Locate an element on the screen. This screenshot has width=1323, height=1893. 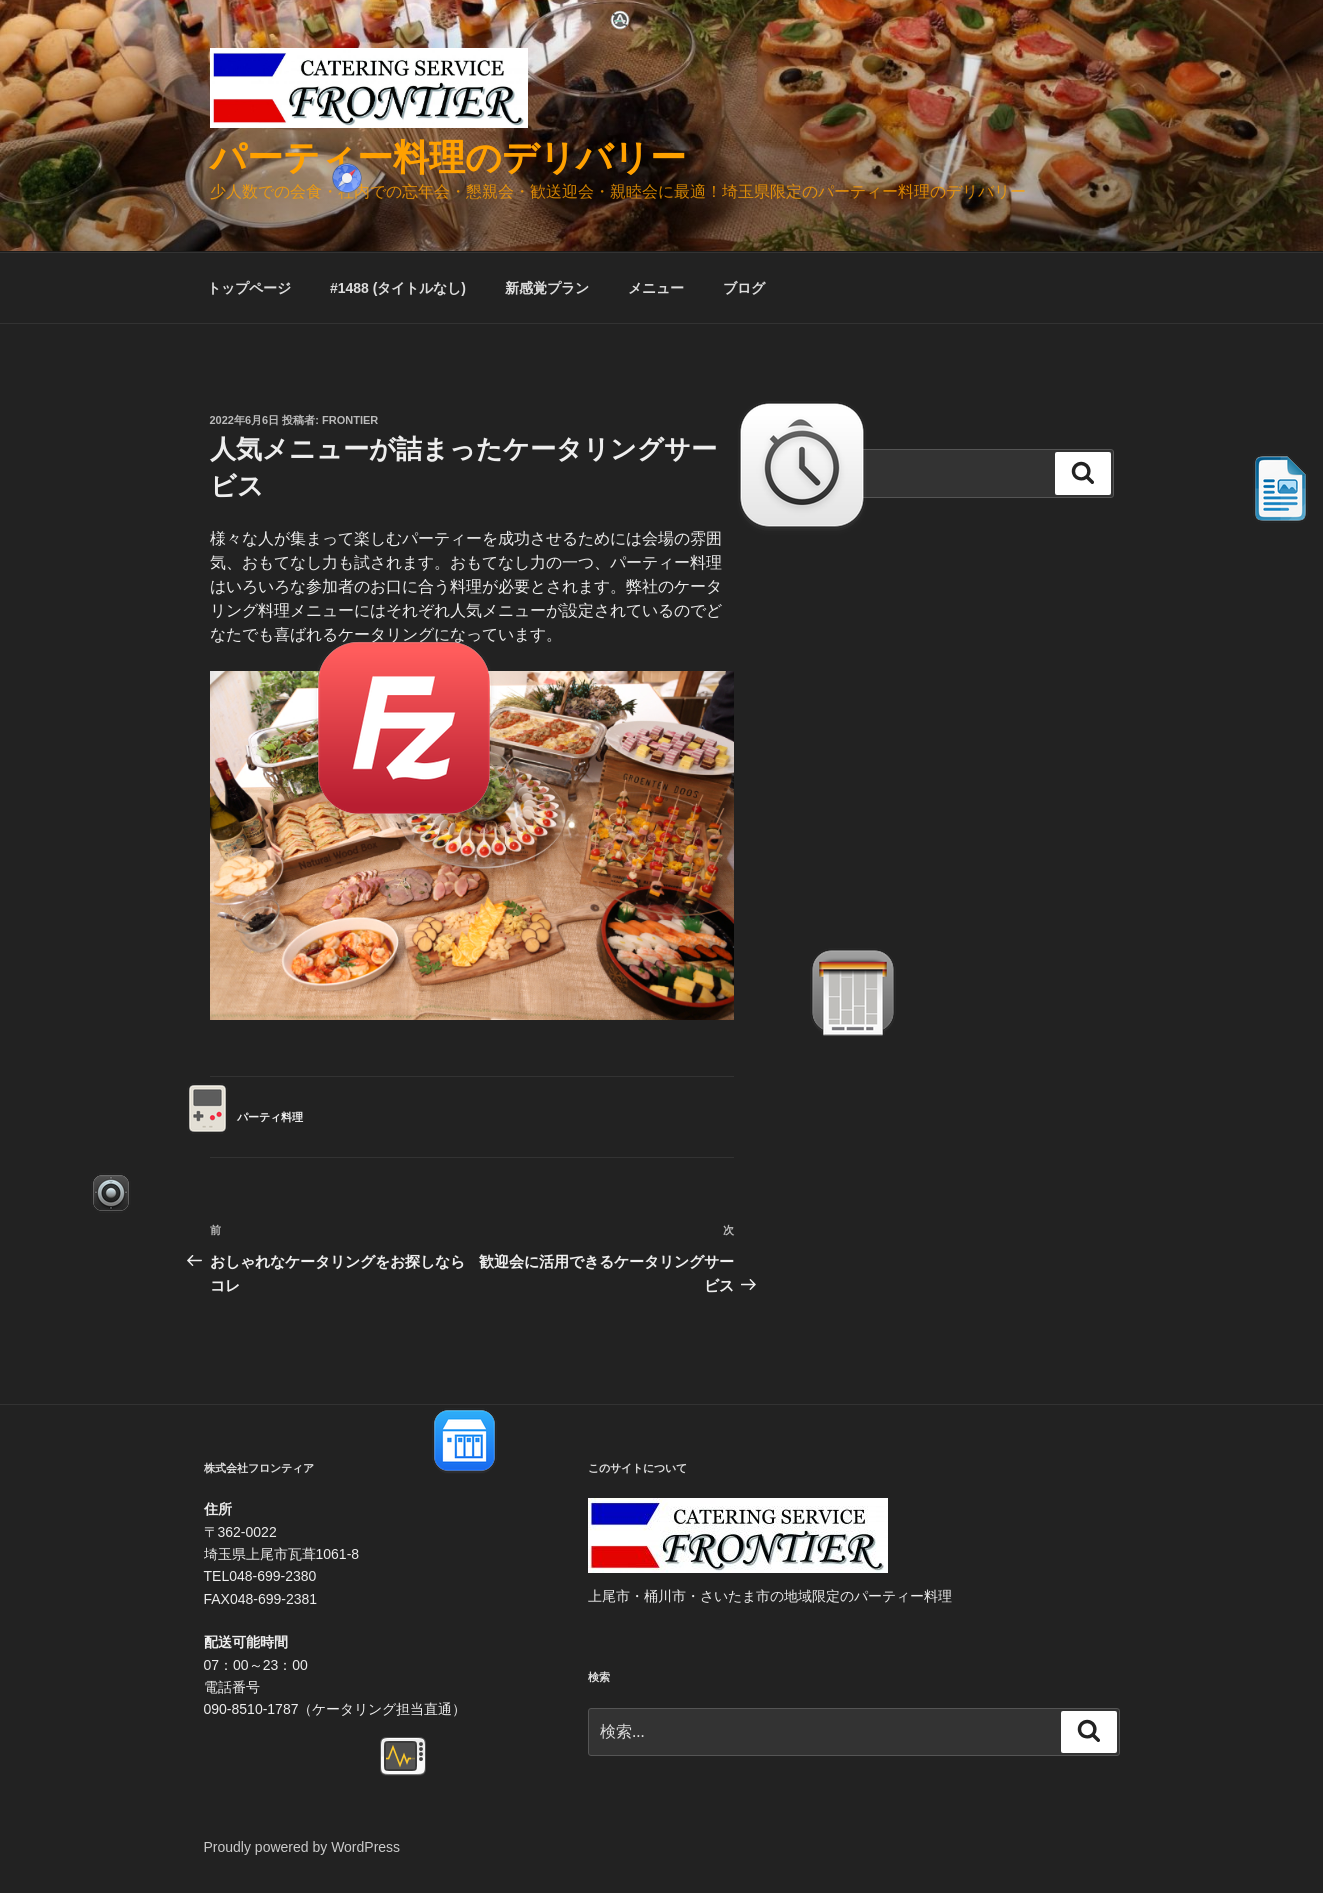
open pomidor timer app is located at coordinates (802, 465).